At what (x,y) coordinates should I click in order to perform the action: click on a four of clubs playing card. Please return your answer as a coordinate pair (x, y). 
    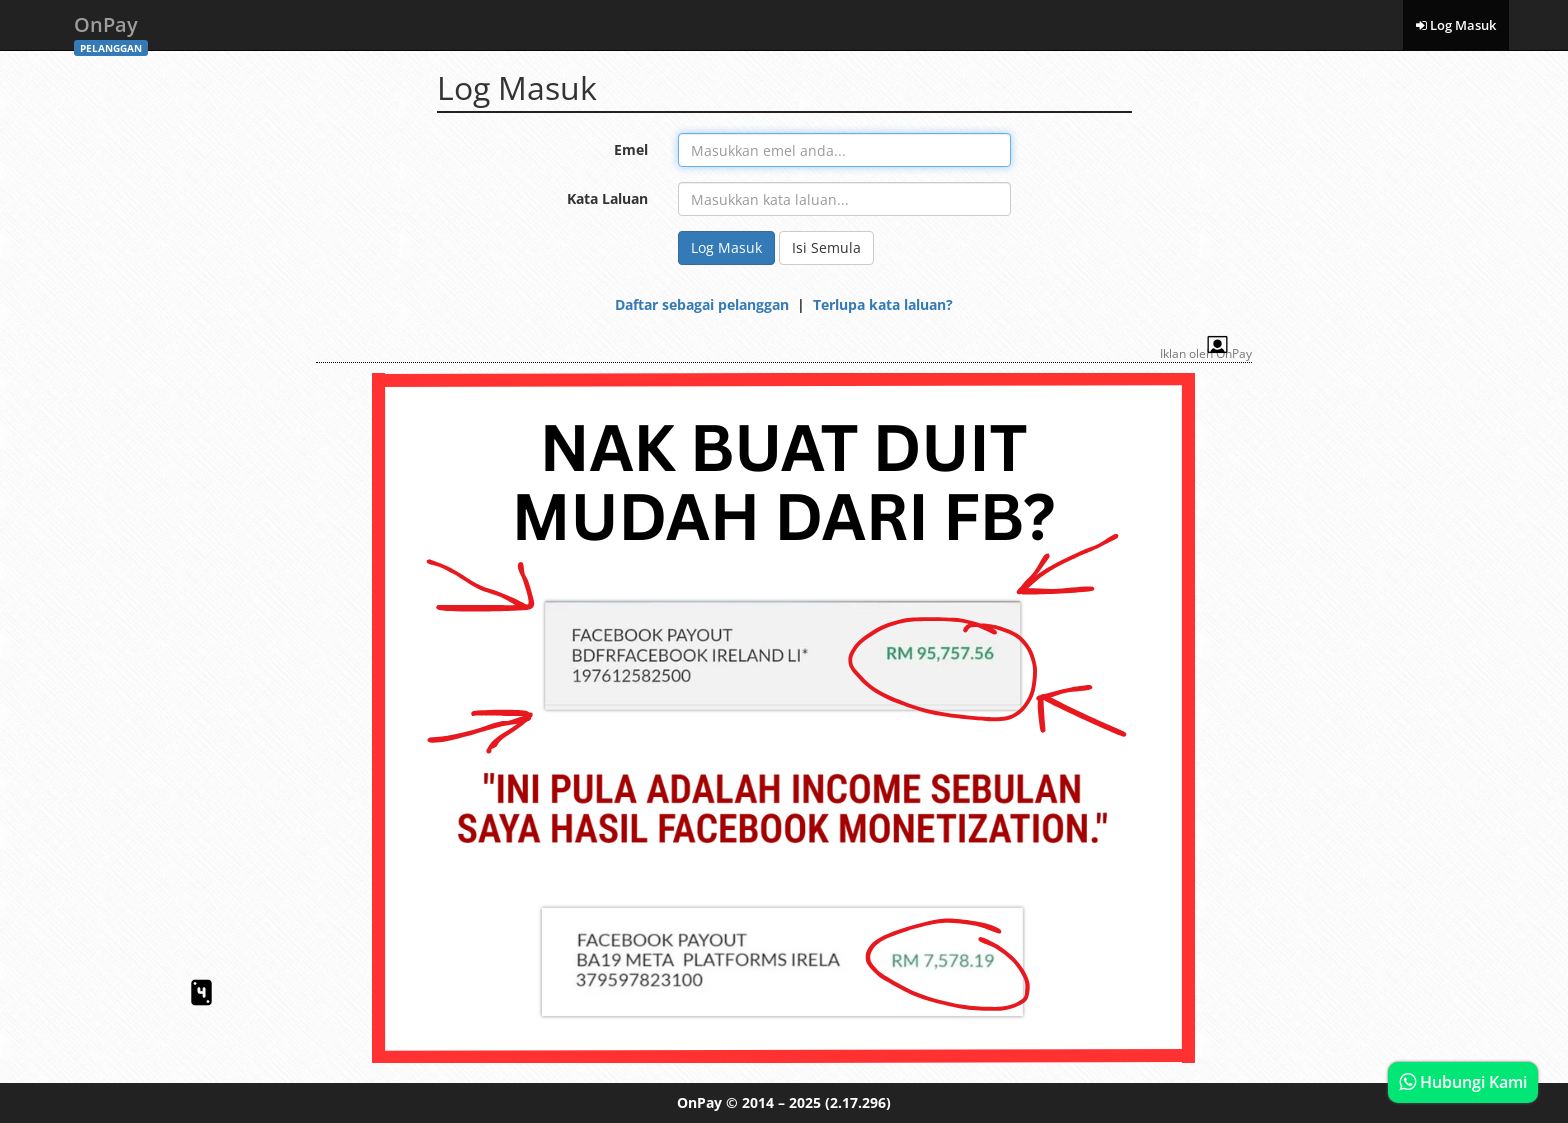
    Looking at the image, I should click on (201, 992).